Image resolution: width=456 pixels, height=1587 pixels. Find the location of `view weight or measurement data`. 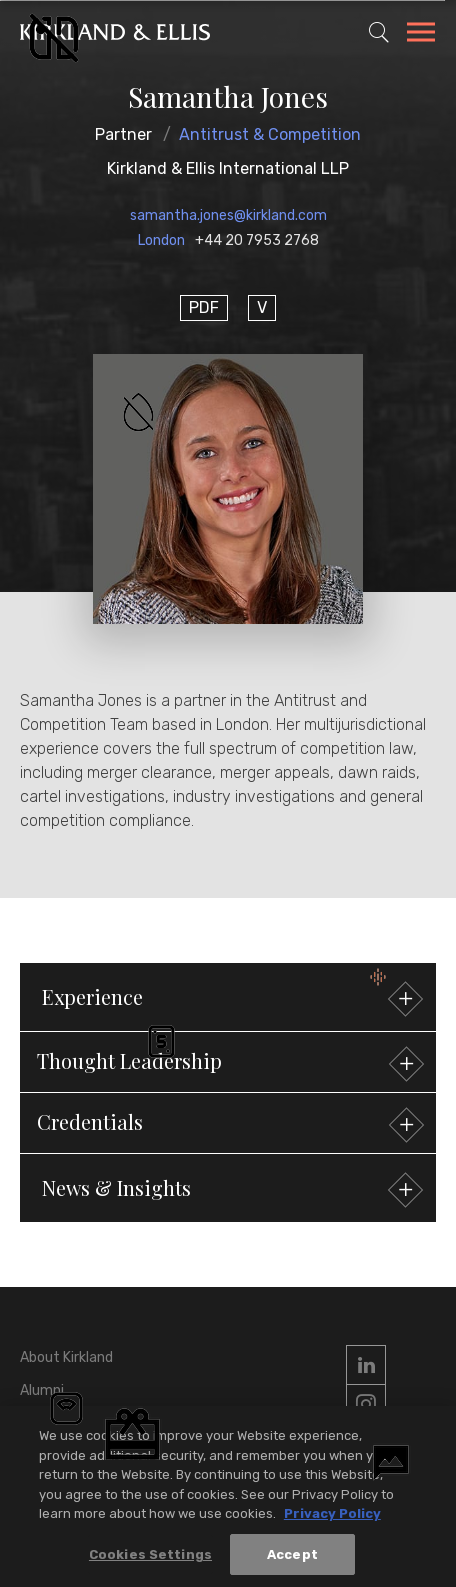

view weight or measurement data is located at coordinates (66, 1408).